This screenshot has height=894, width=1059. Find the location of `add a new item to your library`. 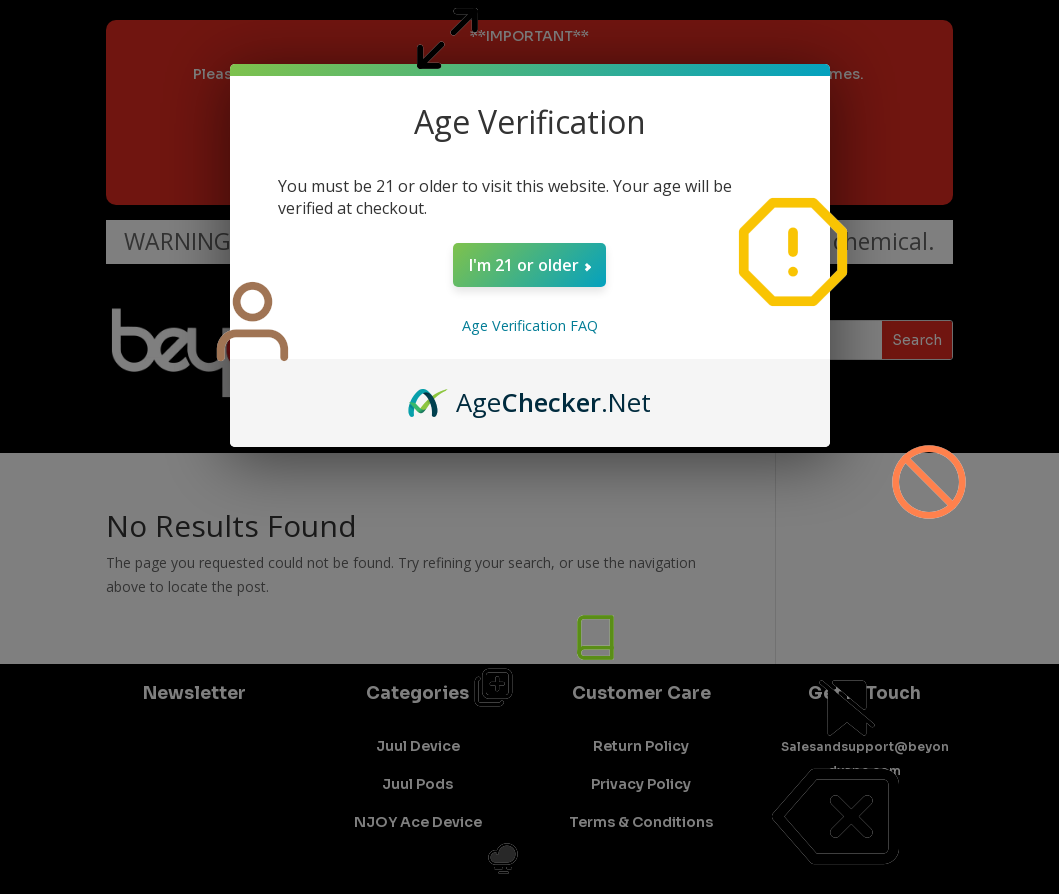

add a new item to your library is located at coordinates (493, 687).